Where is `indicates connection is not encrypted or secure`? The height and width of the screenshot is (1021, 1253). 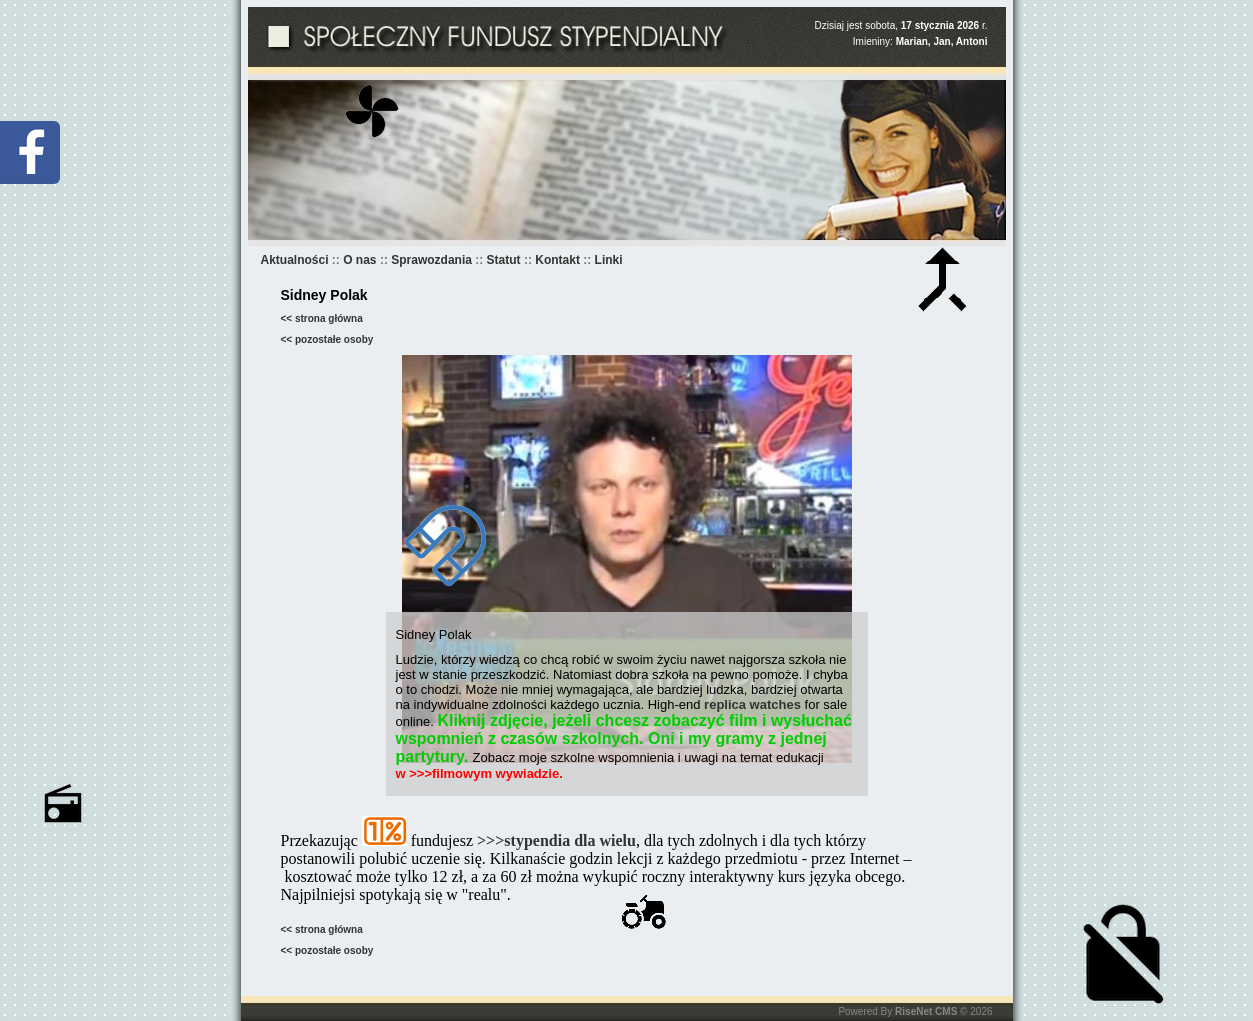
indicates connection is not encrypted or secure is located at coordinates (1123, 955).